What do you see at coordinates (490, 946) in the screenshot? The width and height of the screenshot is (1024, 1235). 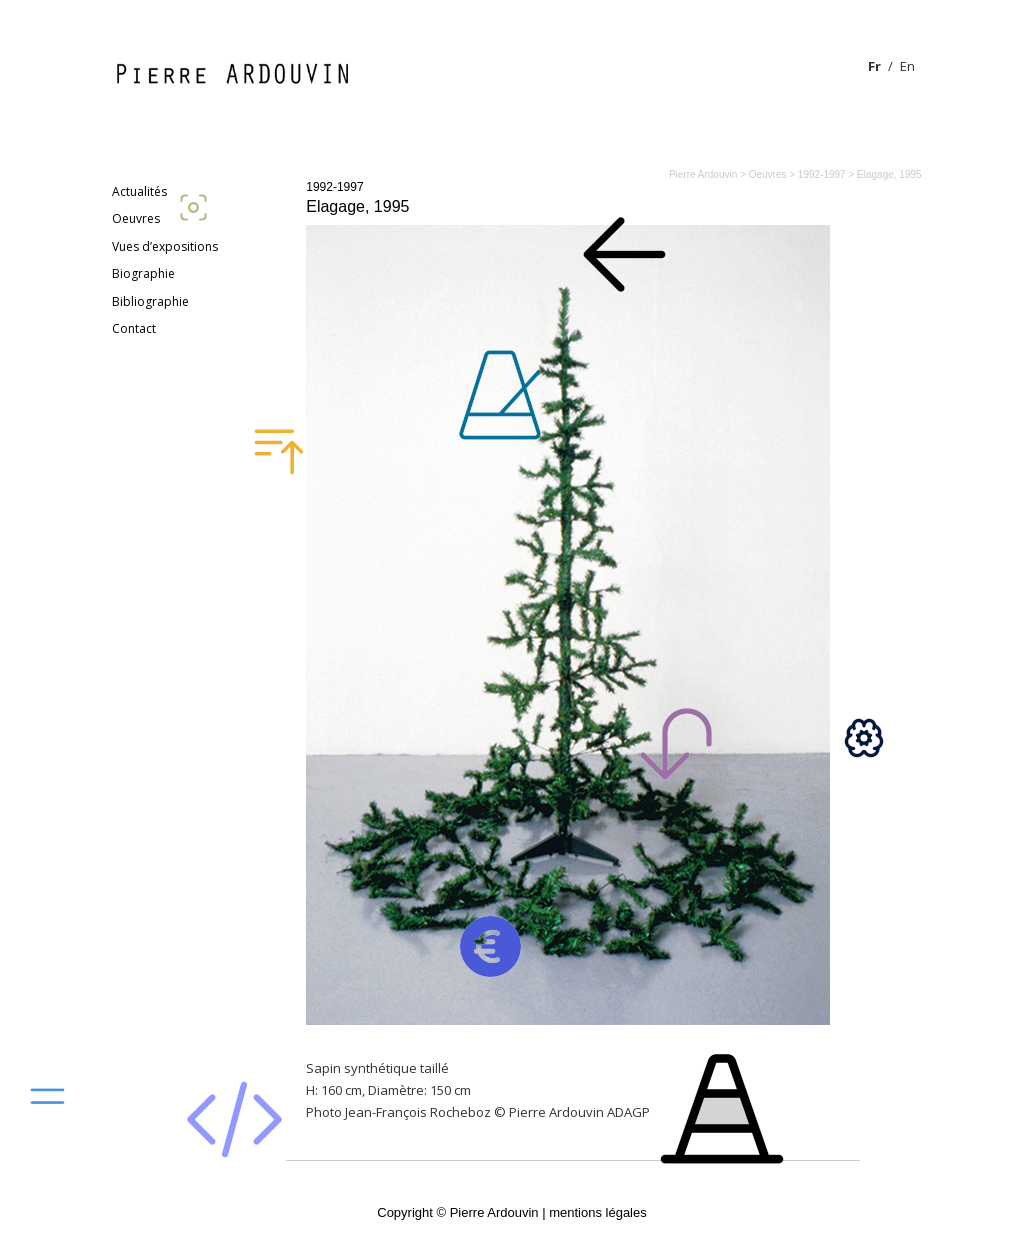 I see `view price or amount in euros` at bounding box center [490, 946].